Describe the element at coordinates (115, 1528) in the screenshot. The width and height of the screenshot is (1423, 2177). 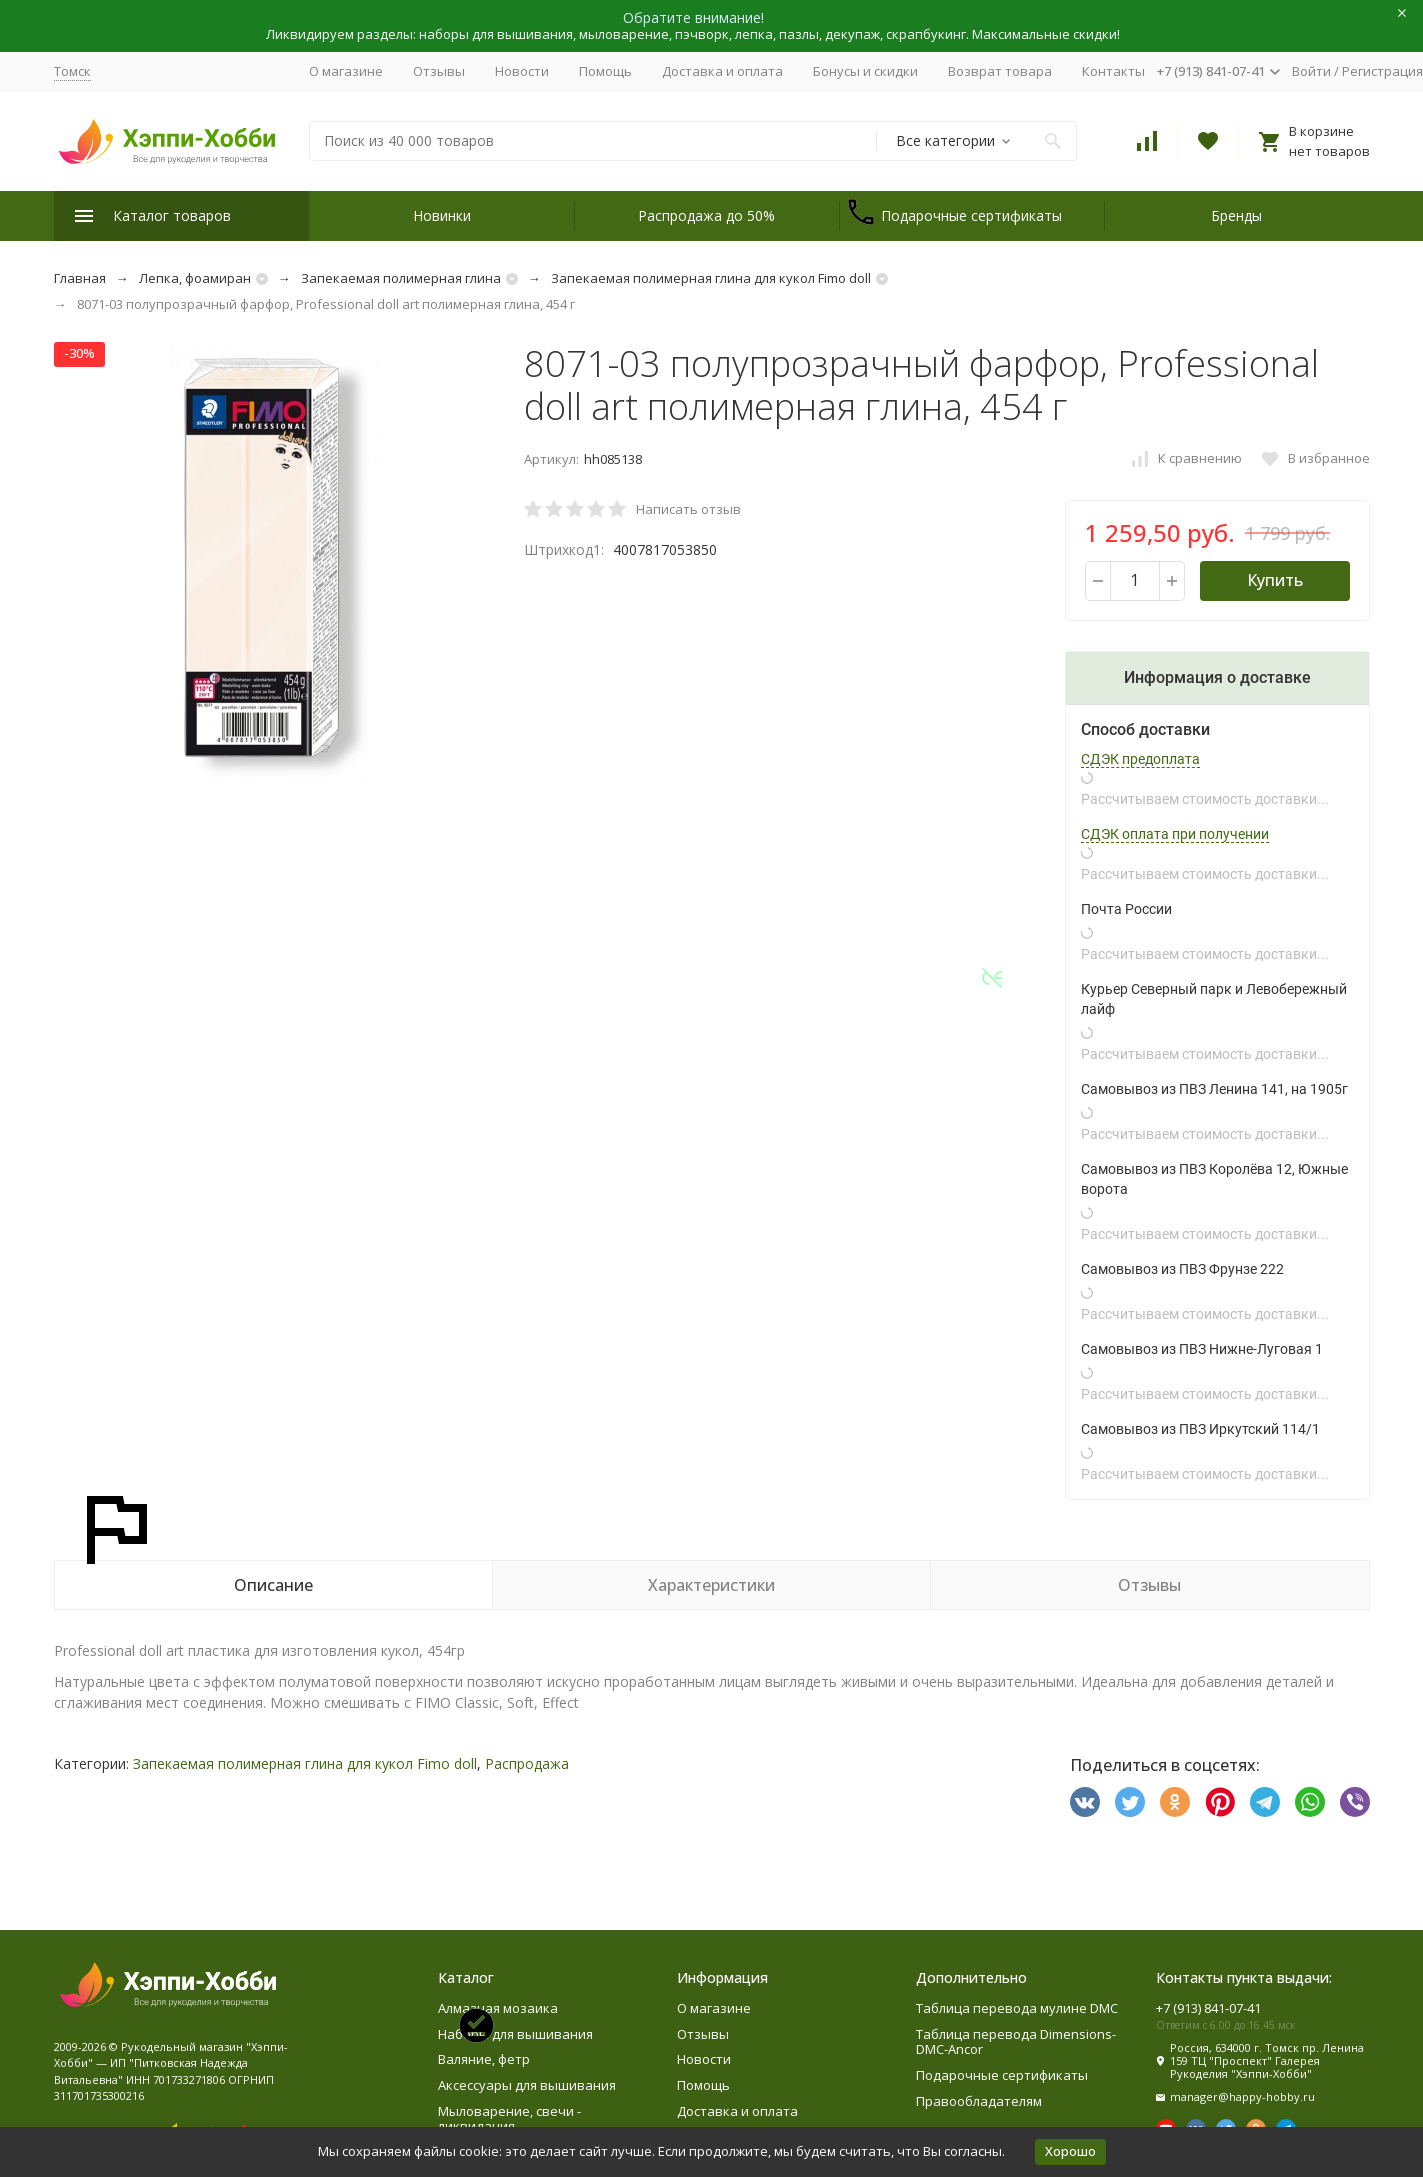
I see `flag or bookmark an item for later` at that location.